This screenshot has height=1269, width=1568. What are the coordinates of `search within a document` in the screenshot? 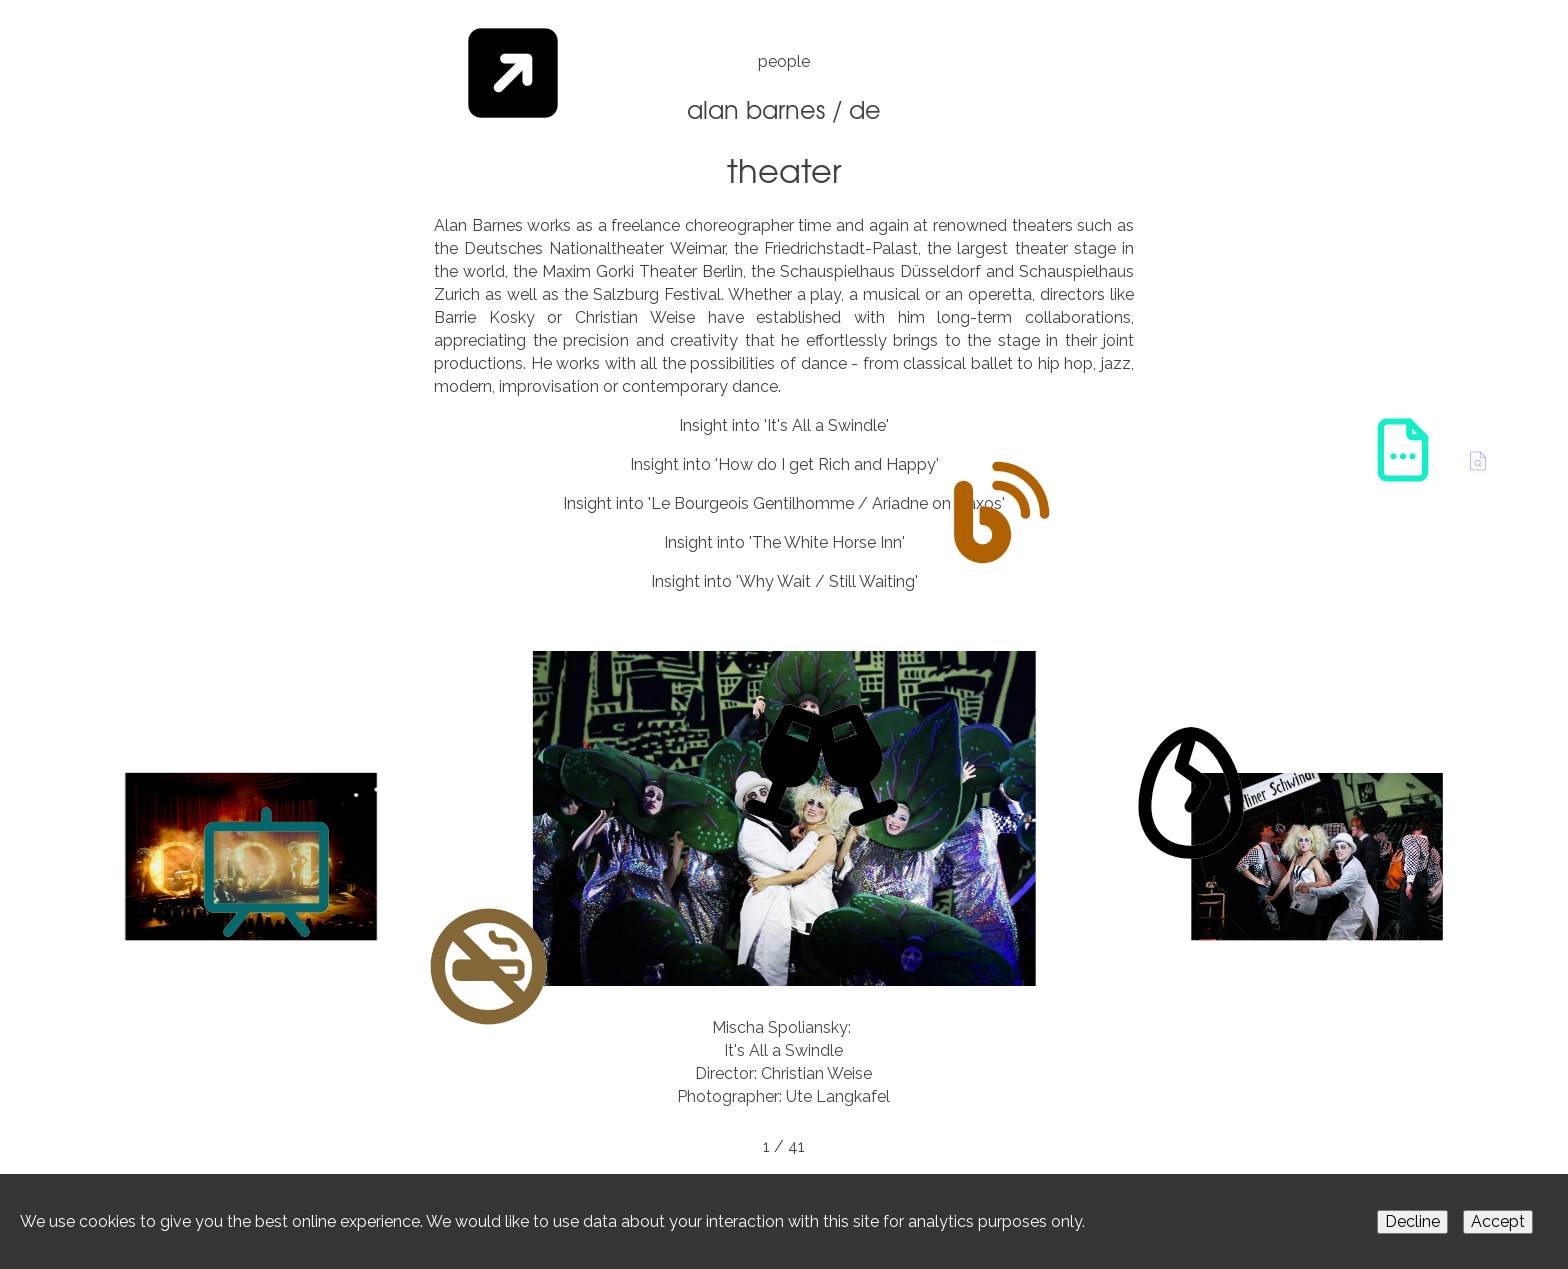 It's located at (1478, 461).